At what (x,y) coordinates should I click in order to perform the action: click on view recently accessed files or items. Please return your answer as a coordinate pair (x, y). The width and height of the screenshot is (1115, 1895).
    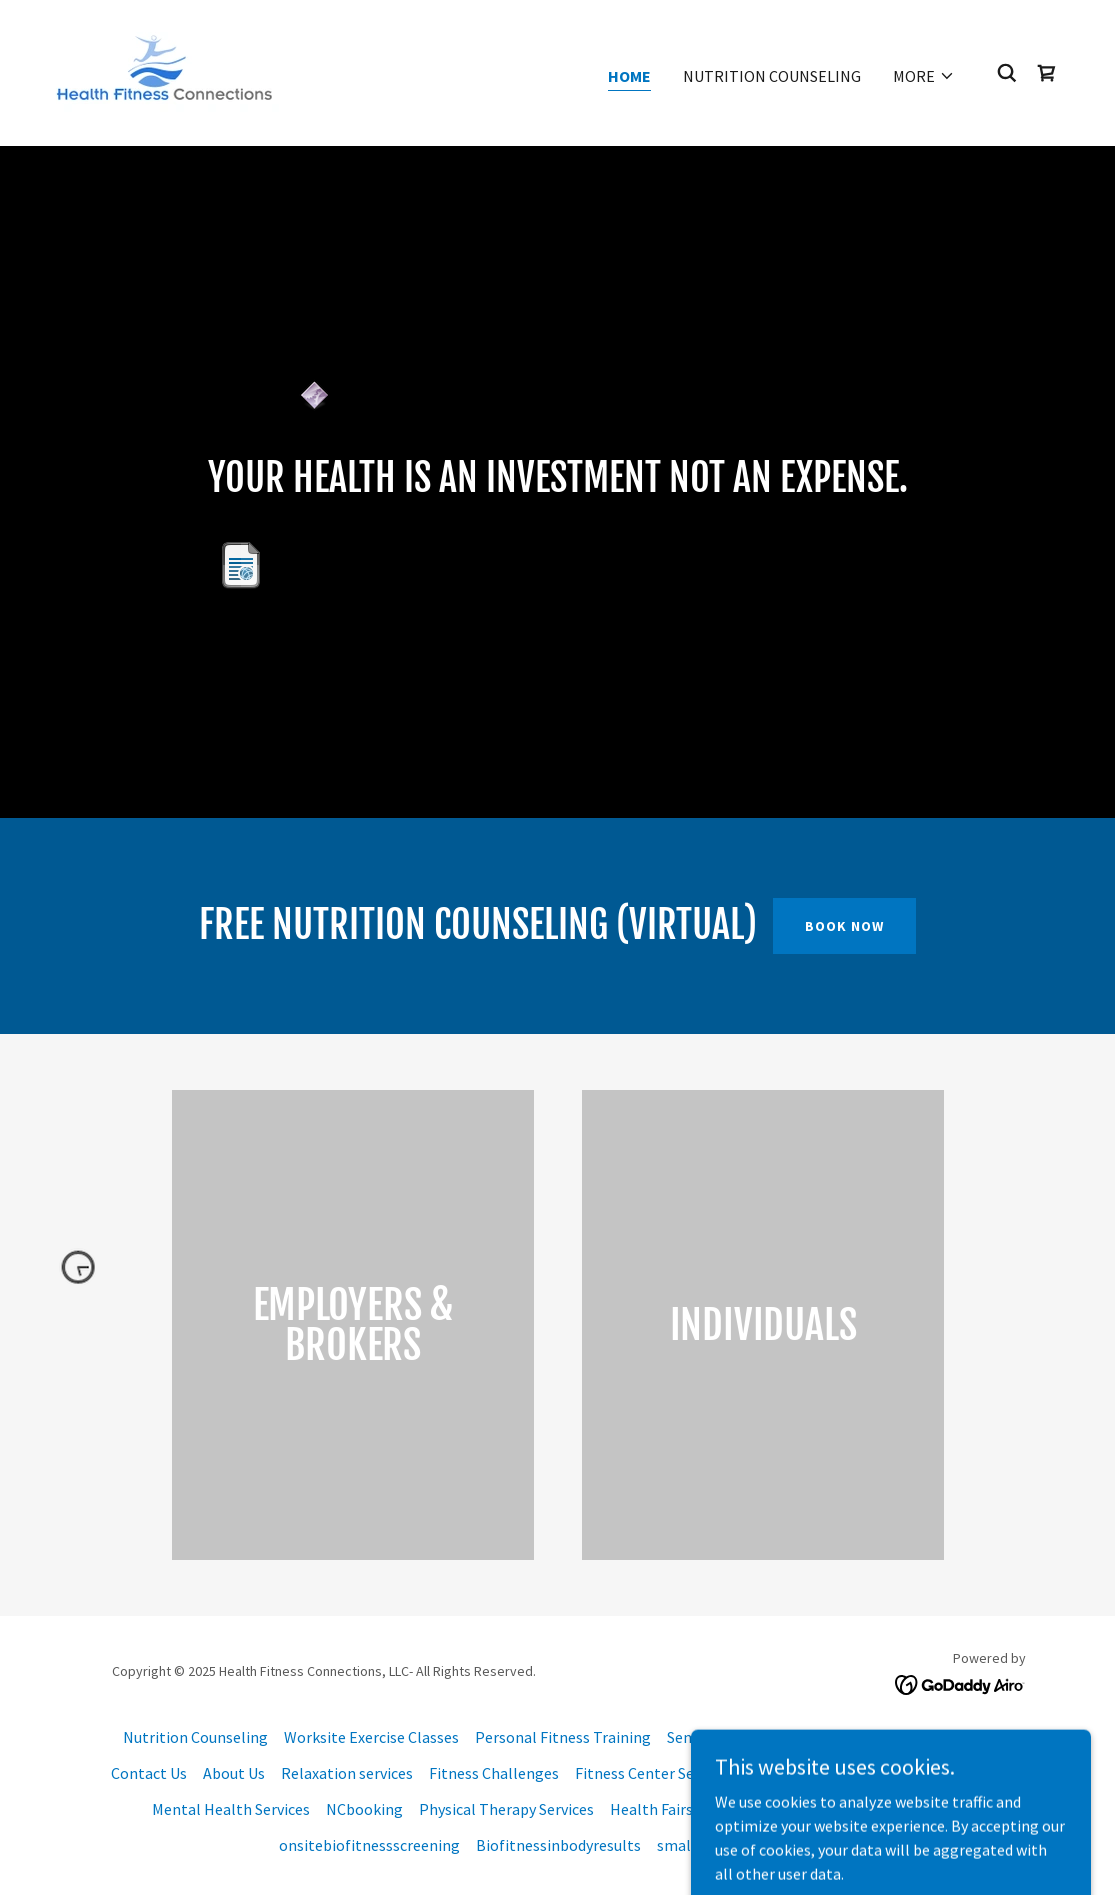
    Looking at the image, I should click on (77, 1266).